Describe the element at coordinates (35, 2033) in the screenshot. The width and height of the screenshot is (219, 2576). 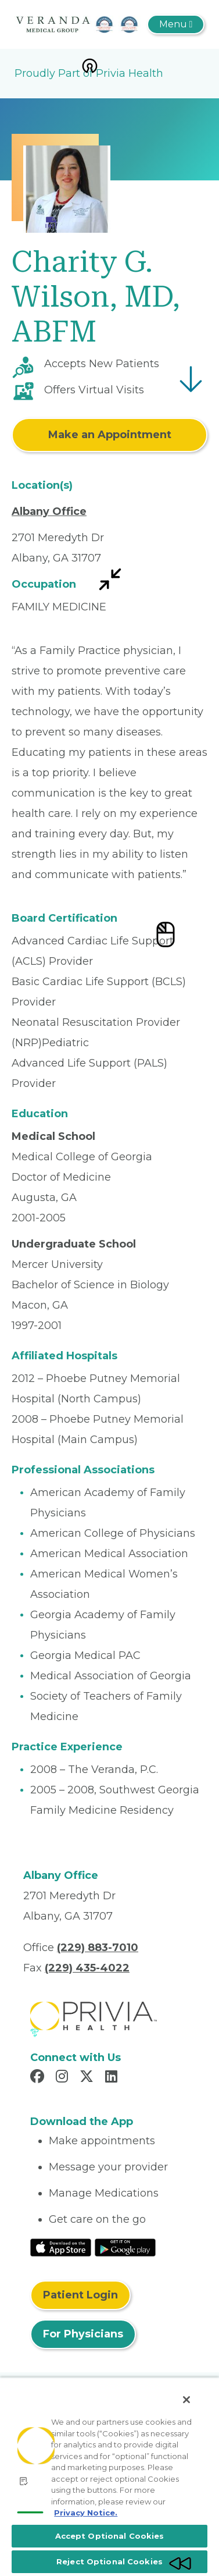
I see `access health or medical services` at that location.